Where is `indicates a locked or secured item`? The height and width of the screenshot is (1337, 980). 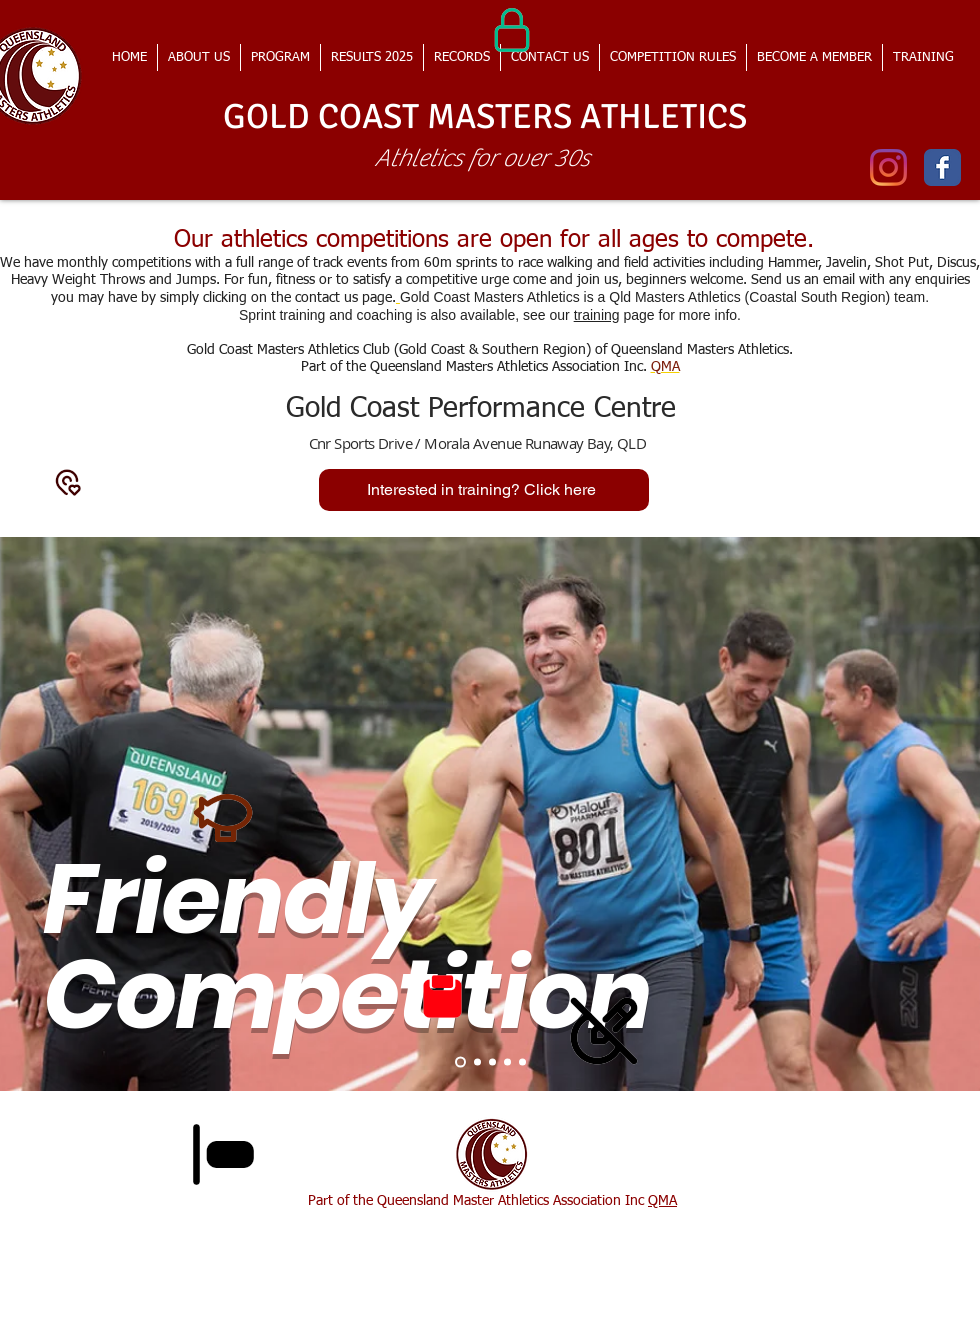 indicates a locked or secured item is located at coordinates (512, 30).